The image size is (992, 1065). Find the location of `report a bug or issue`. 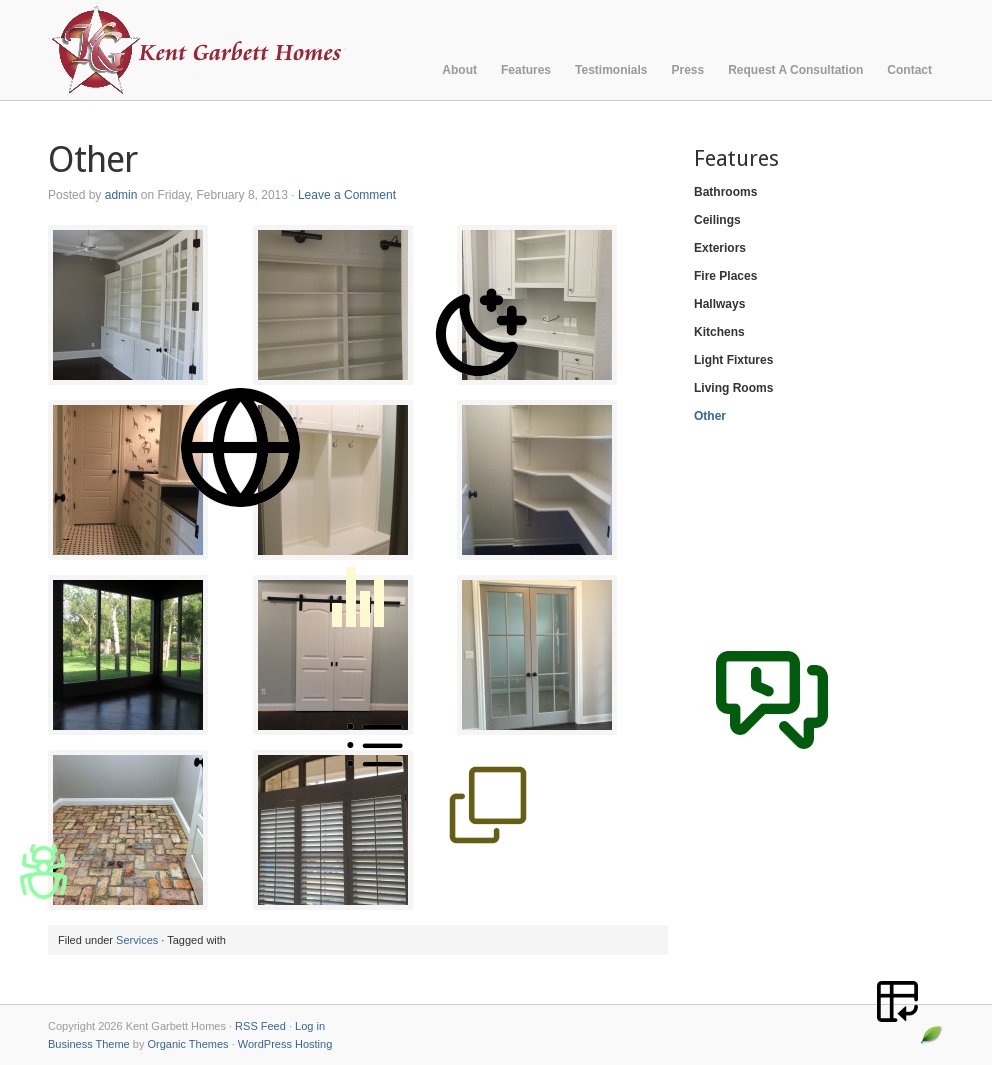

report a bug or issue is located at coordinates (43, 871).